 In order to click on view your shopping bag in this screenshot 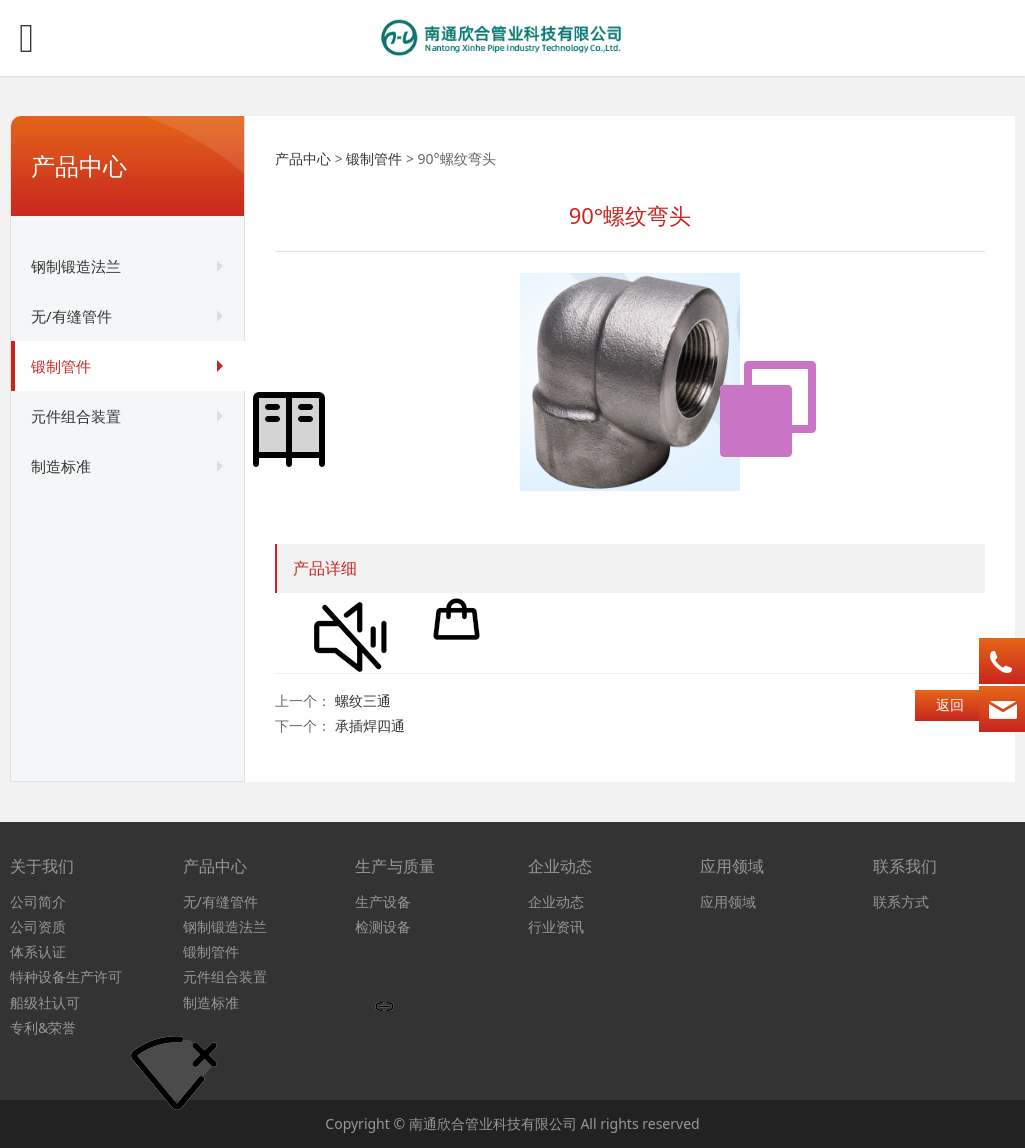, I will do `click(456, 621)`.